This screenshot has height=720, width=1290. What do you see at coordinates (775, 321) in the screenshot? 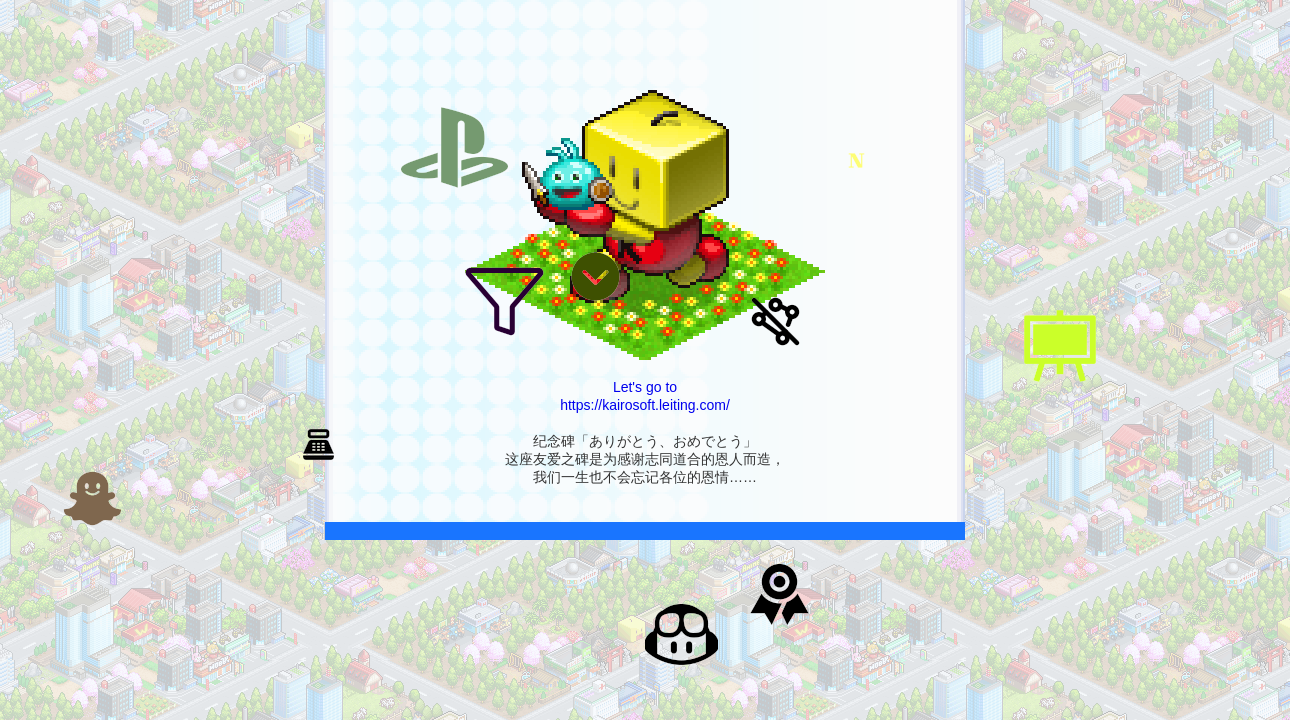
I see `disable polygon drawing tool` at bounding box center [775, 321].